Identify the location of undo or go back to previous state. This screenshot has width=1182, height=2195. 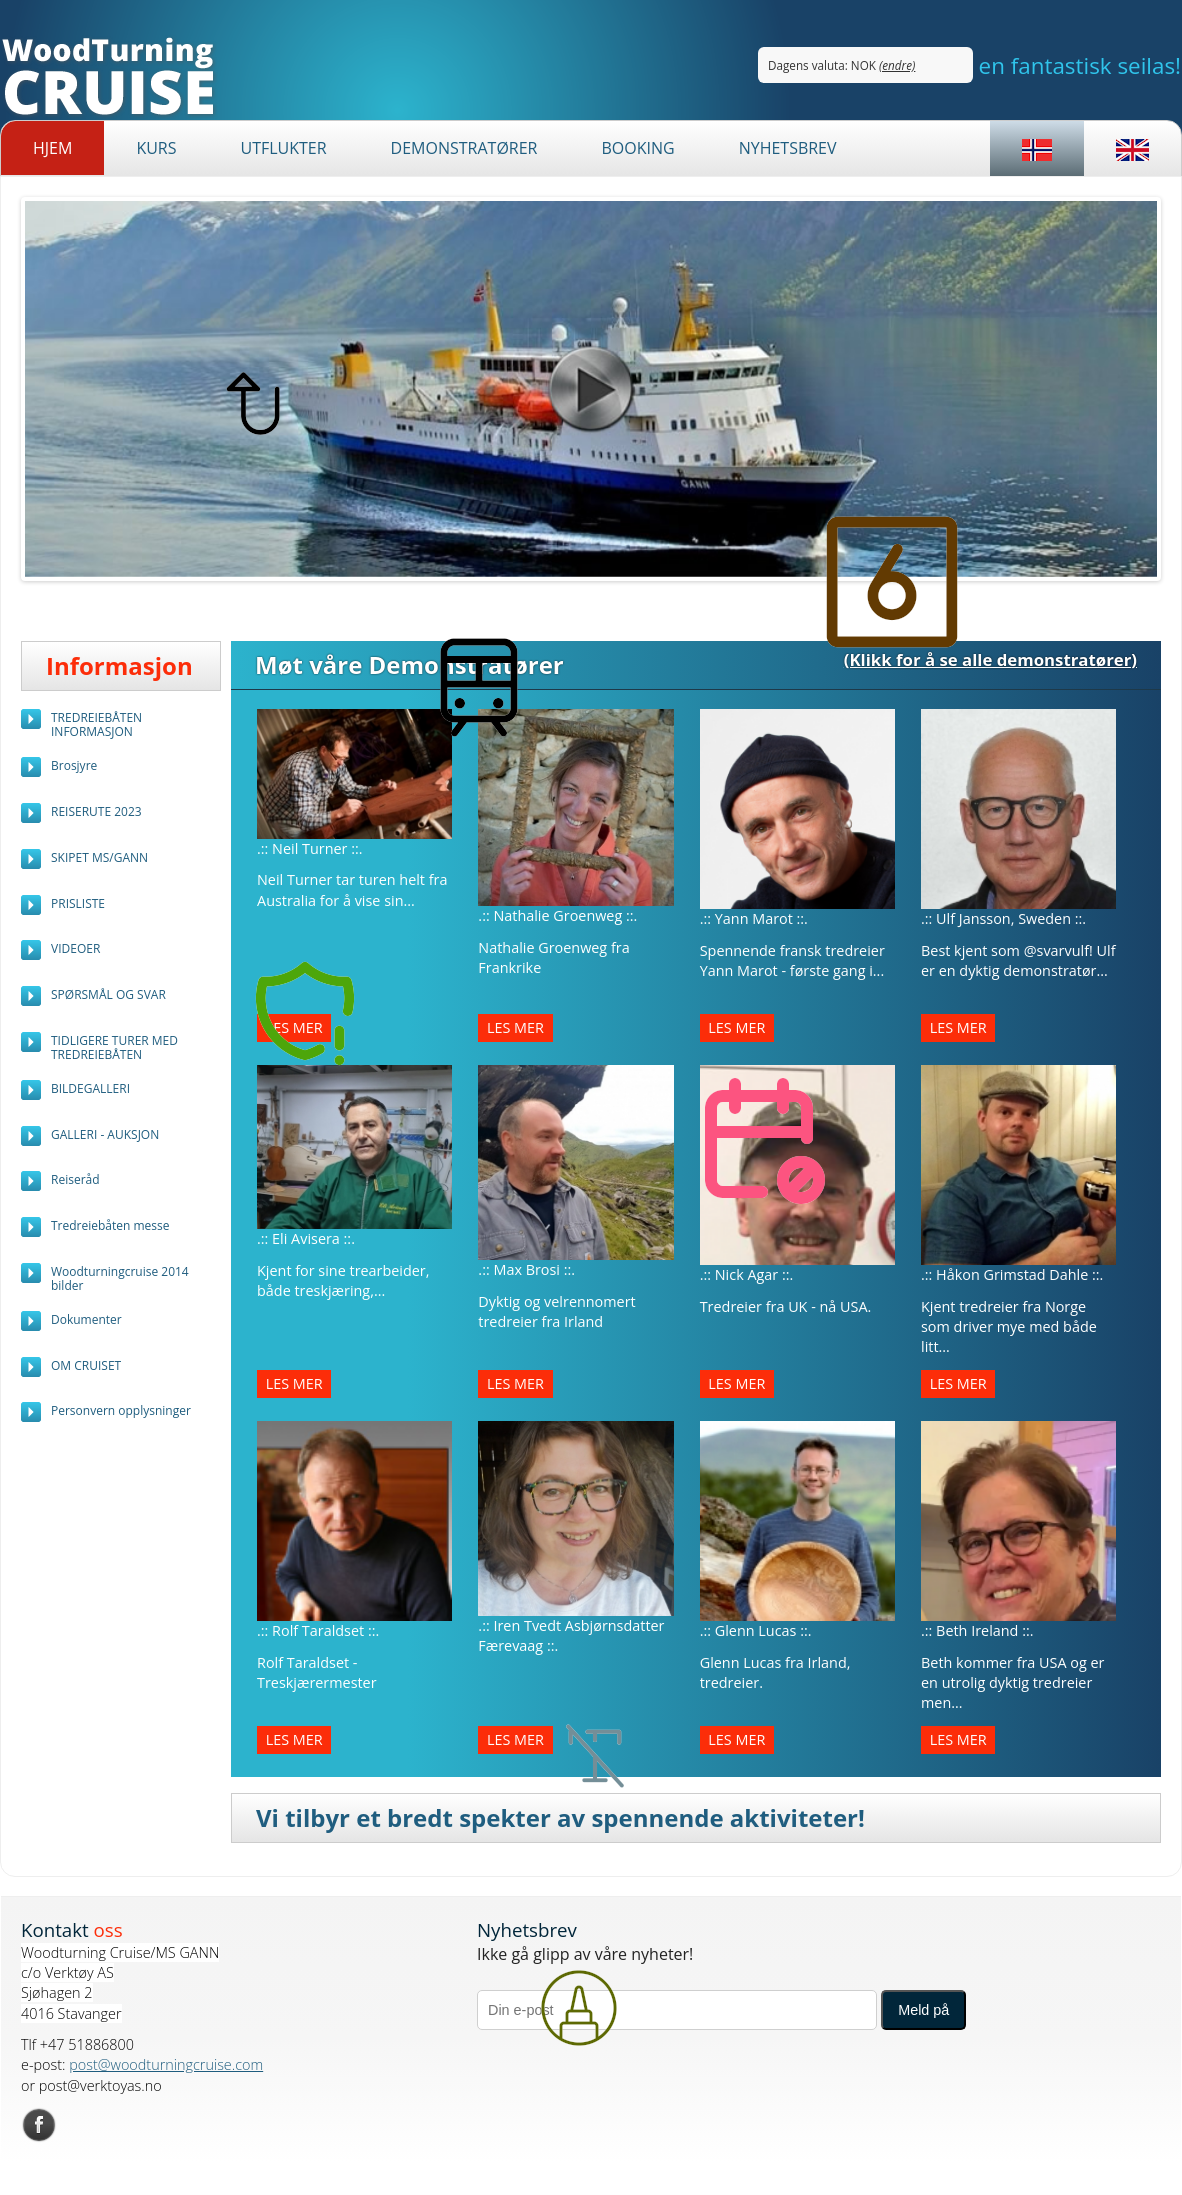
(255, 403).